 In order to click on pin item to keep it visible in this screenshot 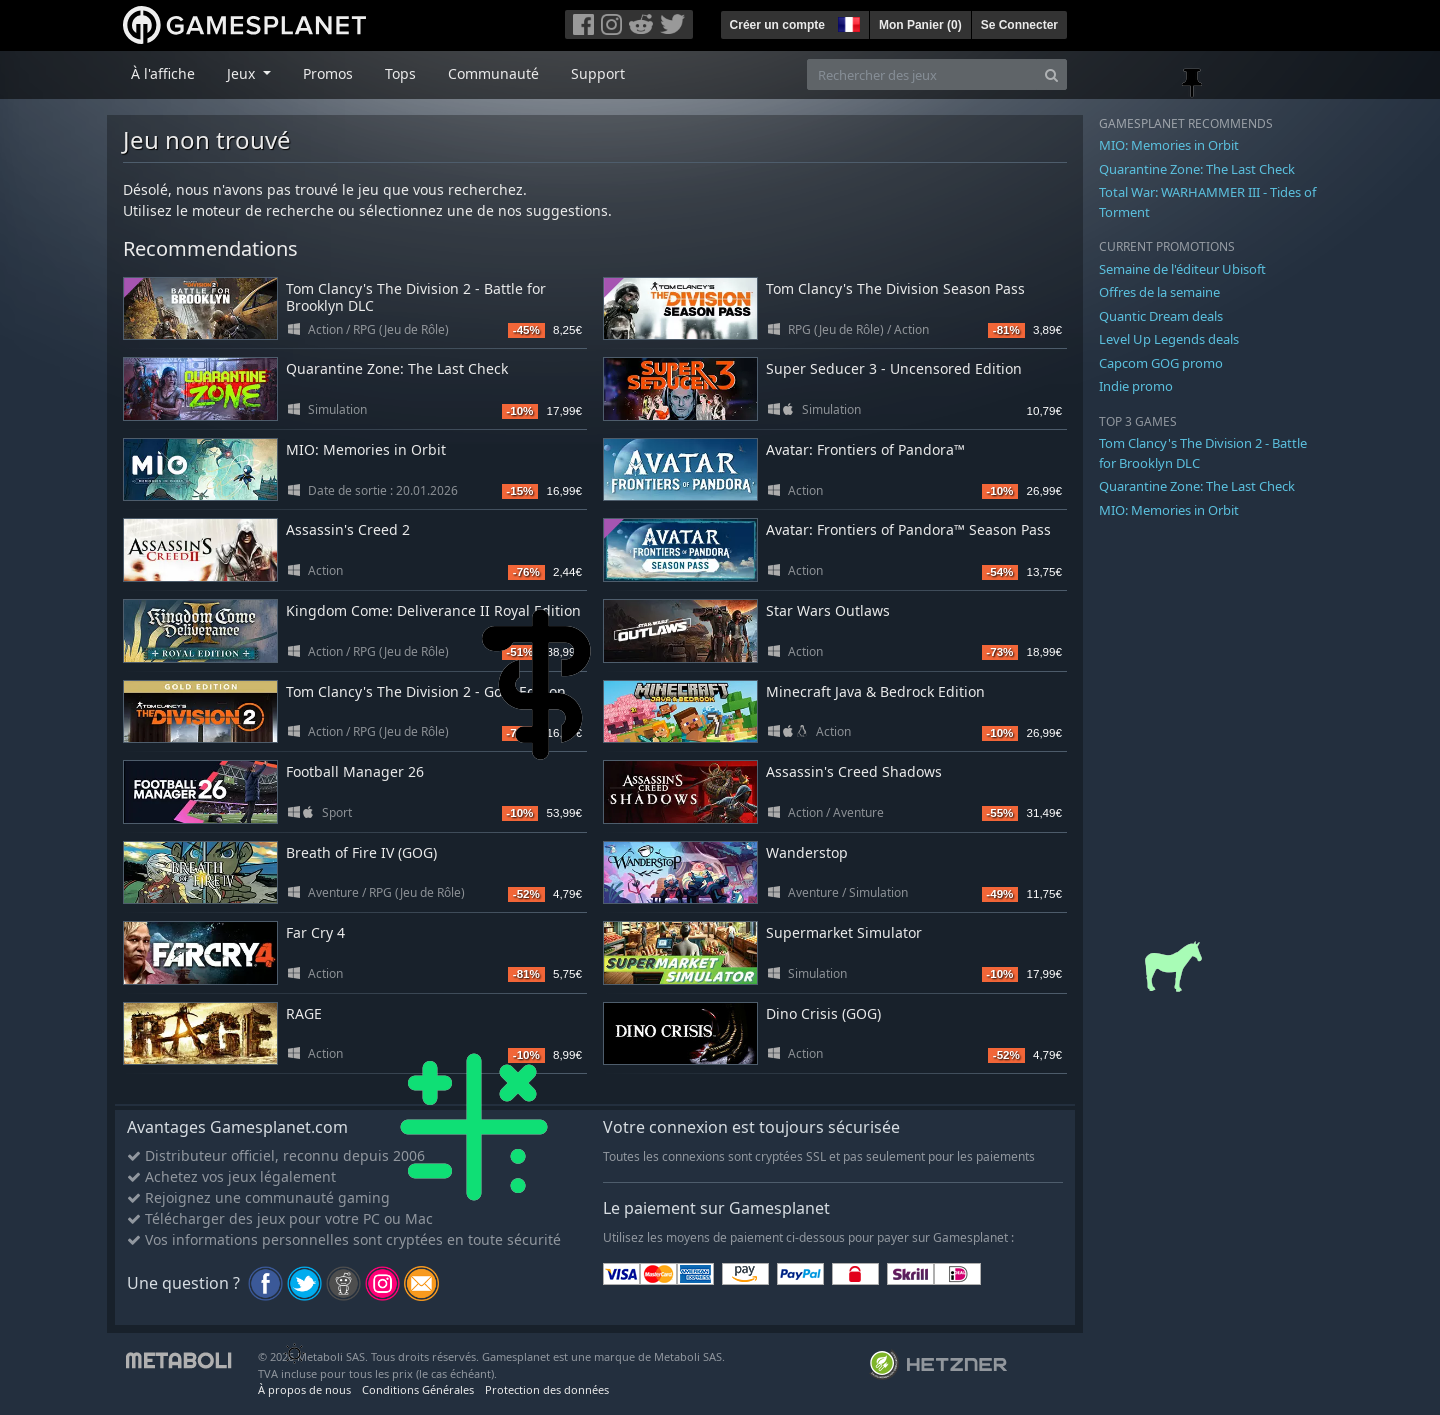, I will do `click(1192, 83)`.